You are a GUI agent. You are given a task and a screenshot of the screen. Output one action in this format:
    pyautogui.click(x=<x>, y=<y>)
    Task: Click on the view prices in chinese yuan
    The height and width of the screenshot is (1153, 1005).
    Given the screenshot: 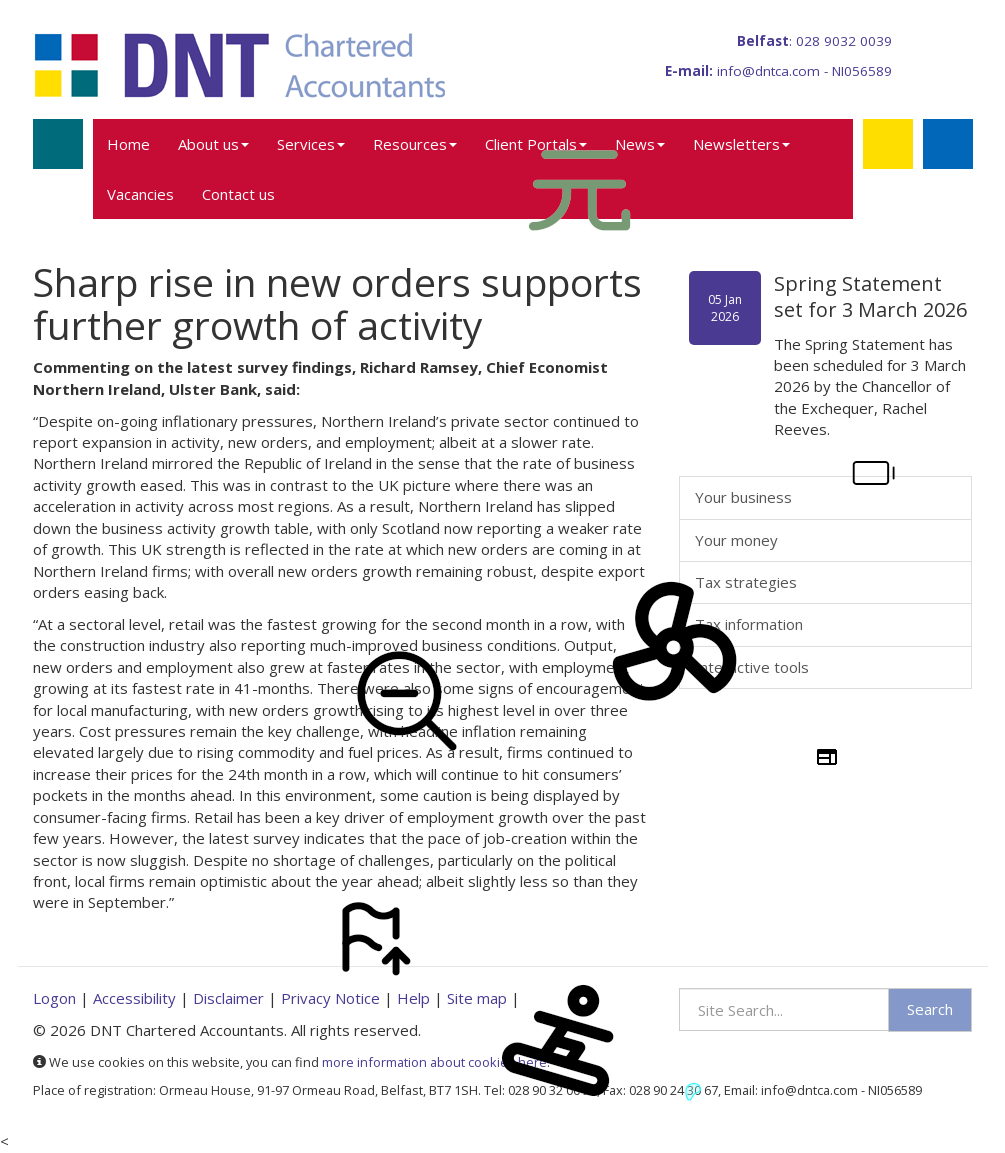 What is the action you would take?
    pyautogui.click(x=579, y=192)
    